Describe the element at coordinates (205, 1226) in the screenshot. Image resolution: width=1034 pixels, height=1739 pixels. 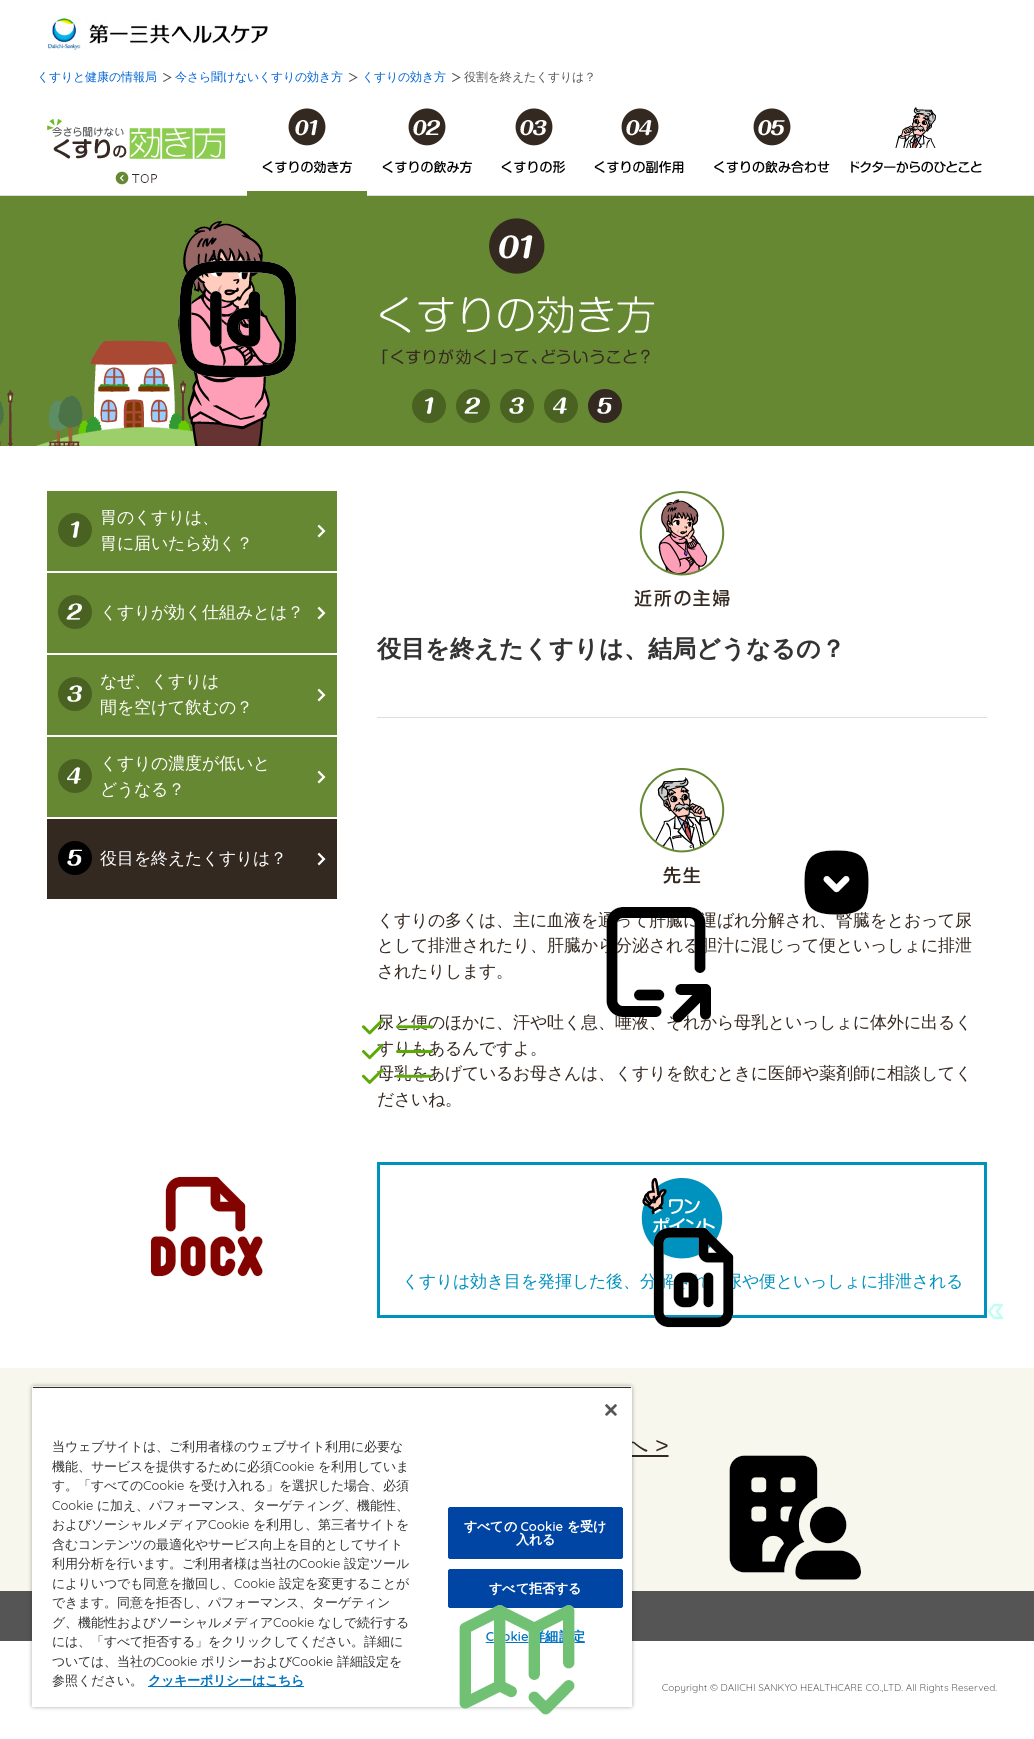
I see `indicates a Microsoft Word document file` at that location.